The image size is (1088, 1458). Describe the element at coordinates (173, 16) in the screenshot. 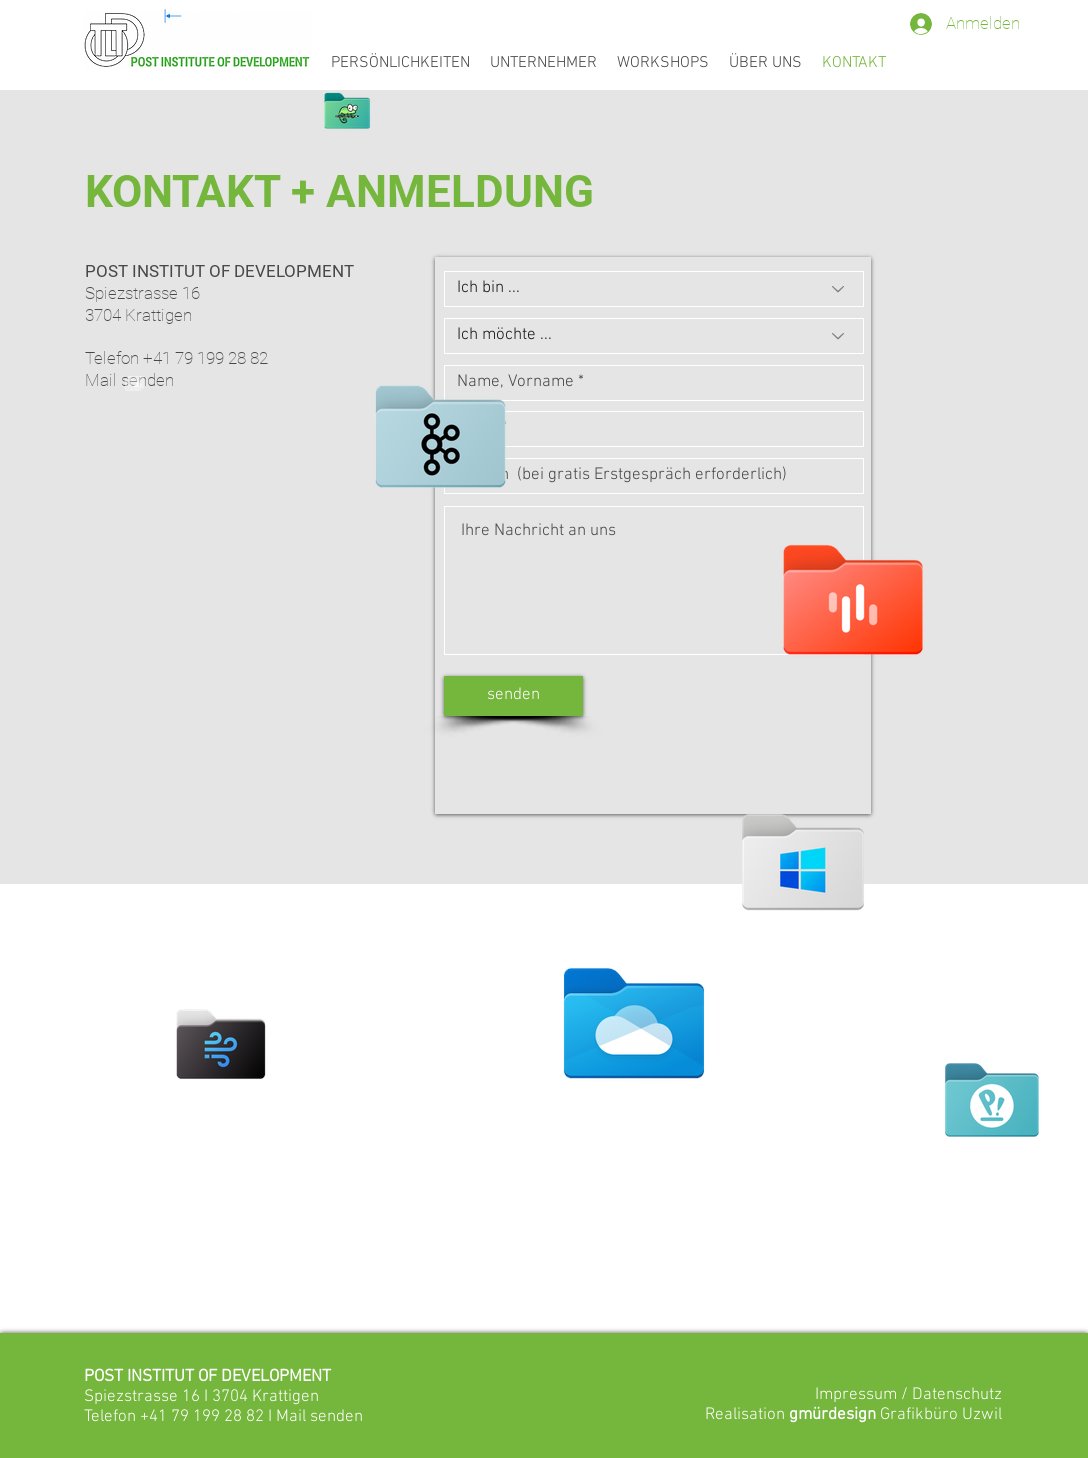

I see `go to the first item in a list or sequence` at that location.